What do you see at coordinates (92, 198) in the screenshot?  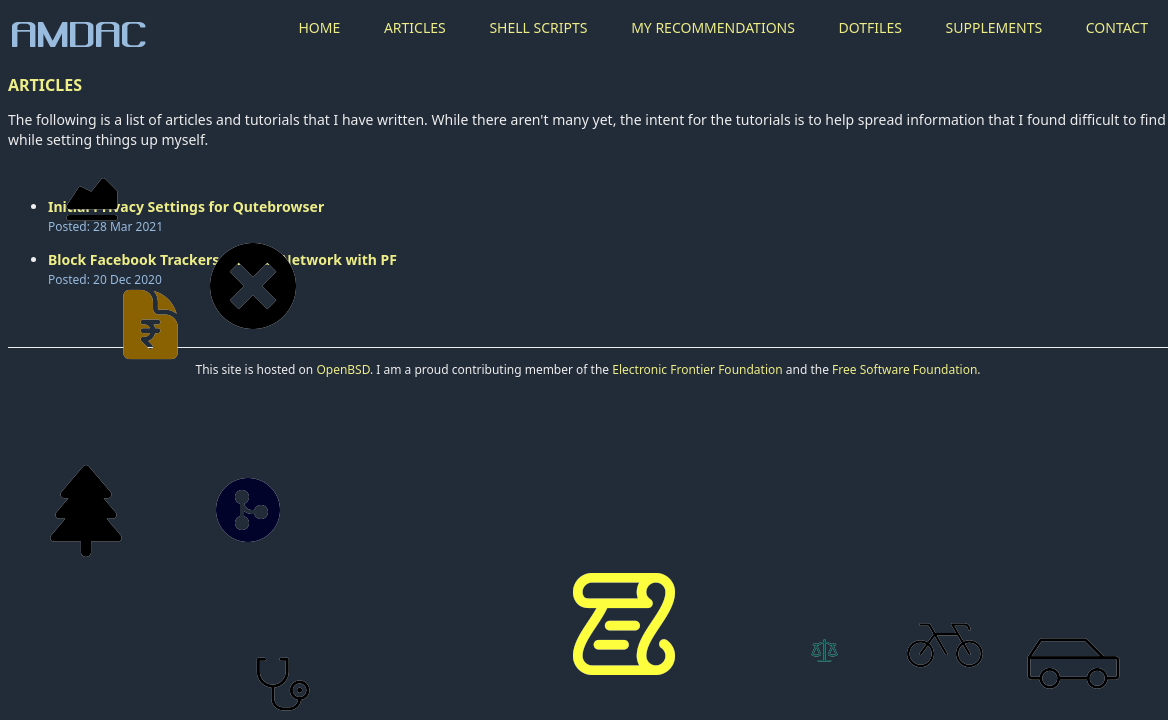 I see `view area chart or graph` at bounding box center [92, 198].